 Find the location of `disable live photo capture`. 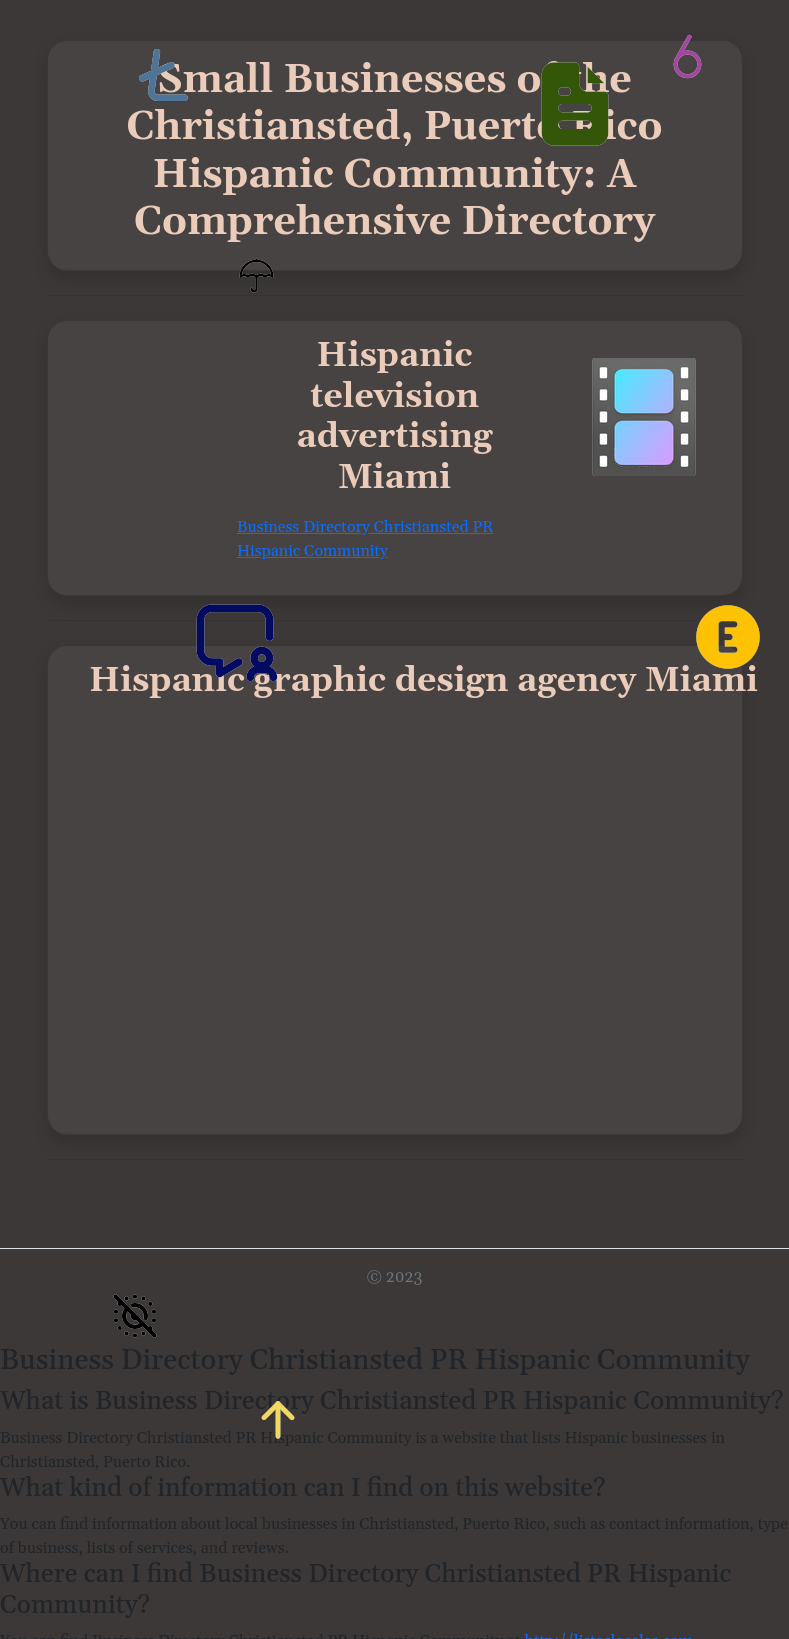

disable live photo capture is located at coordinates (135, 1316).